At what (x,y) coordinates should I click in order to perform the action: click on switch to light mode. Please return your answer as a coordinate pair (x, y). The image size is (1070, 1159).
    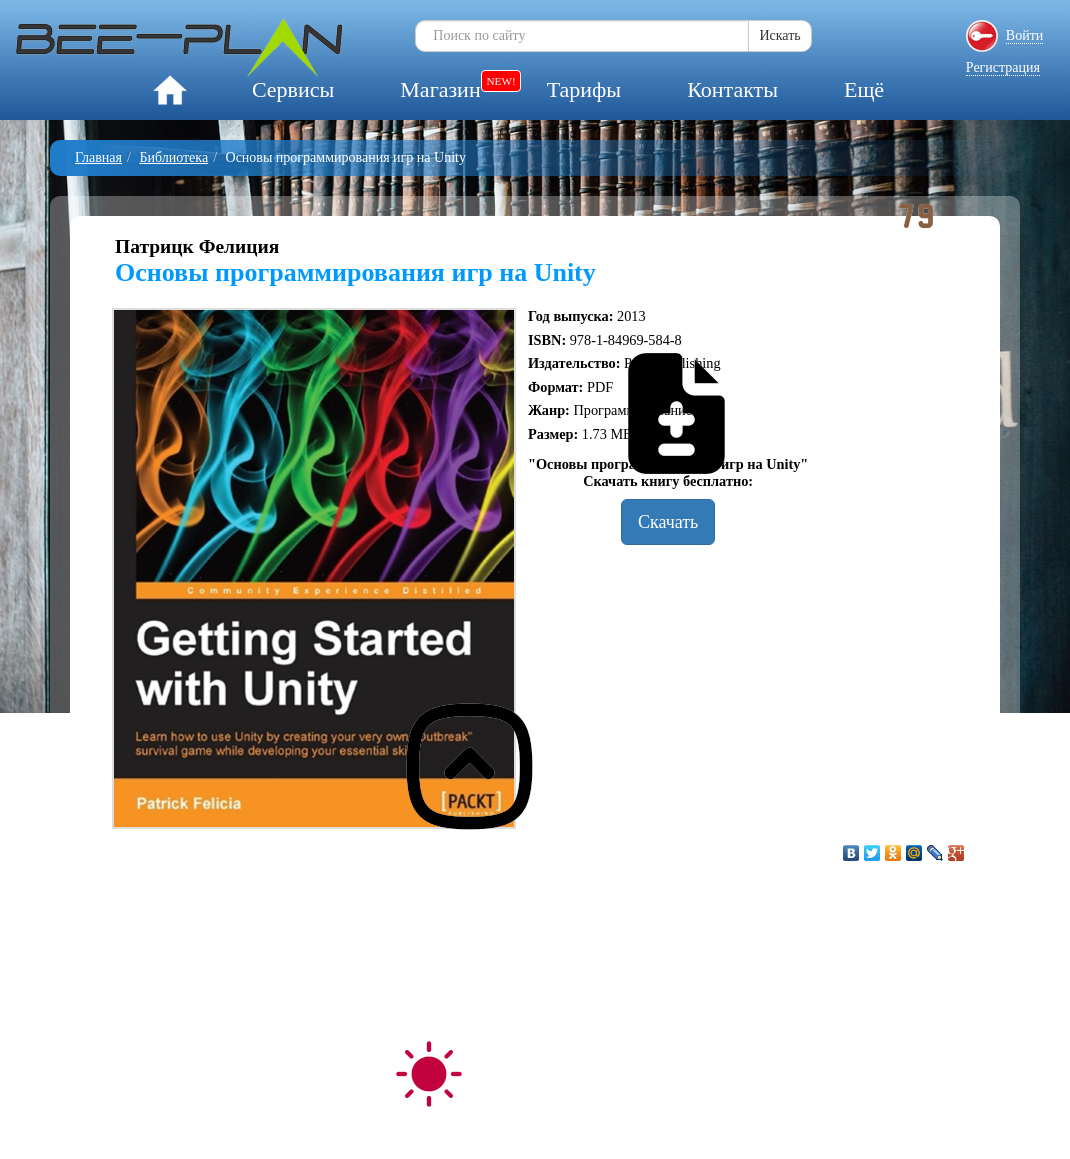
    Looking at the image, I should click on (429, 1074).